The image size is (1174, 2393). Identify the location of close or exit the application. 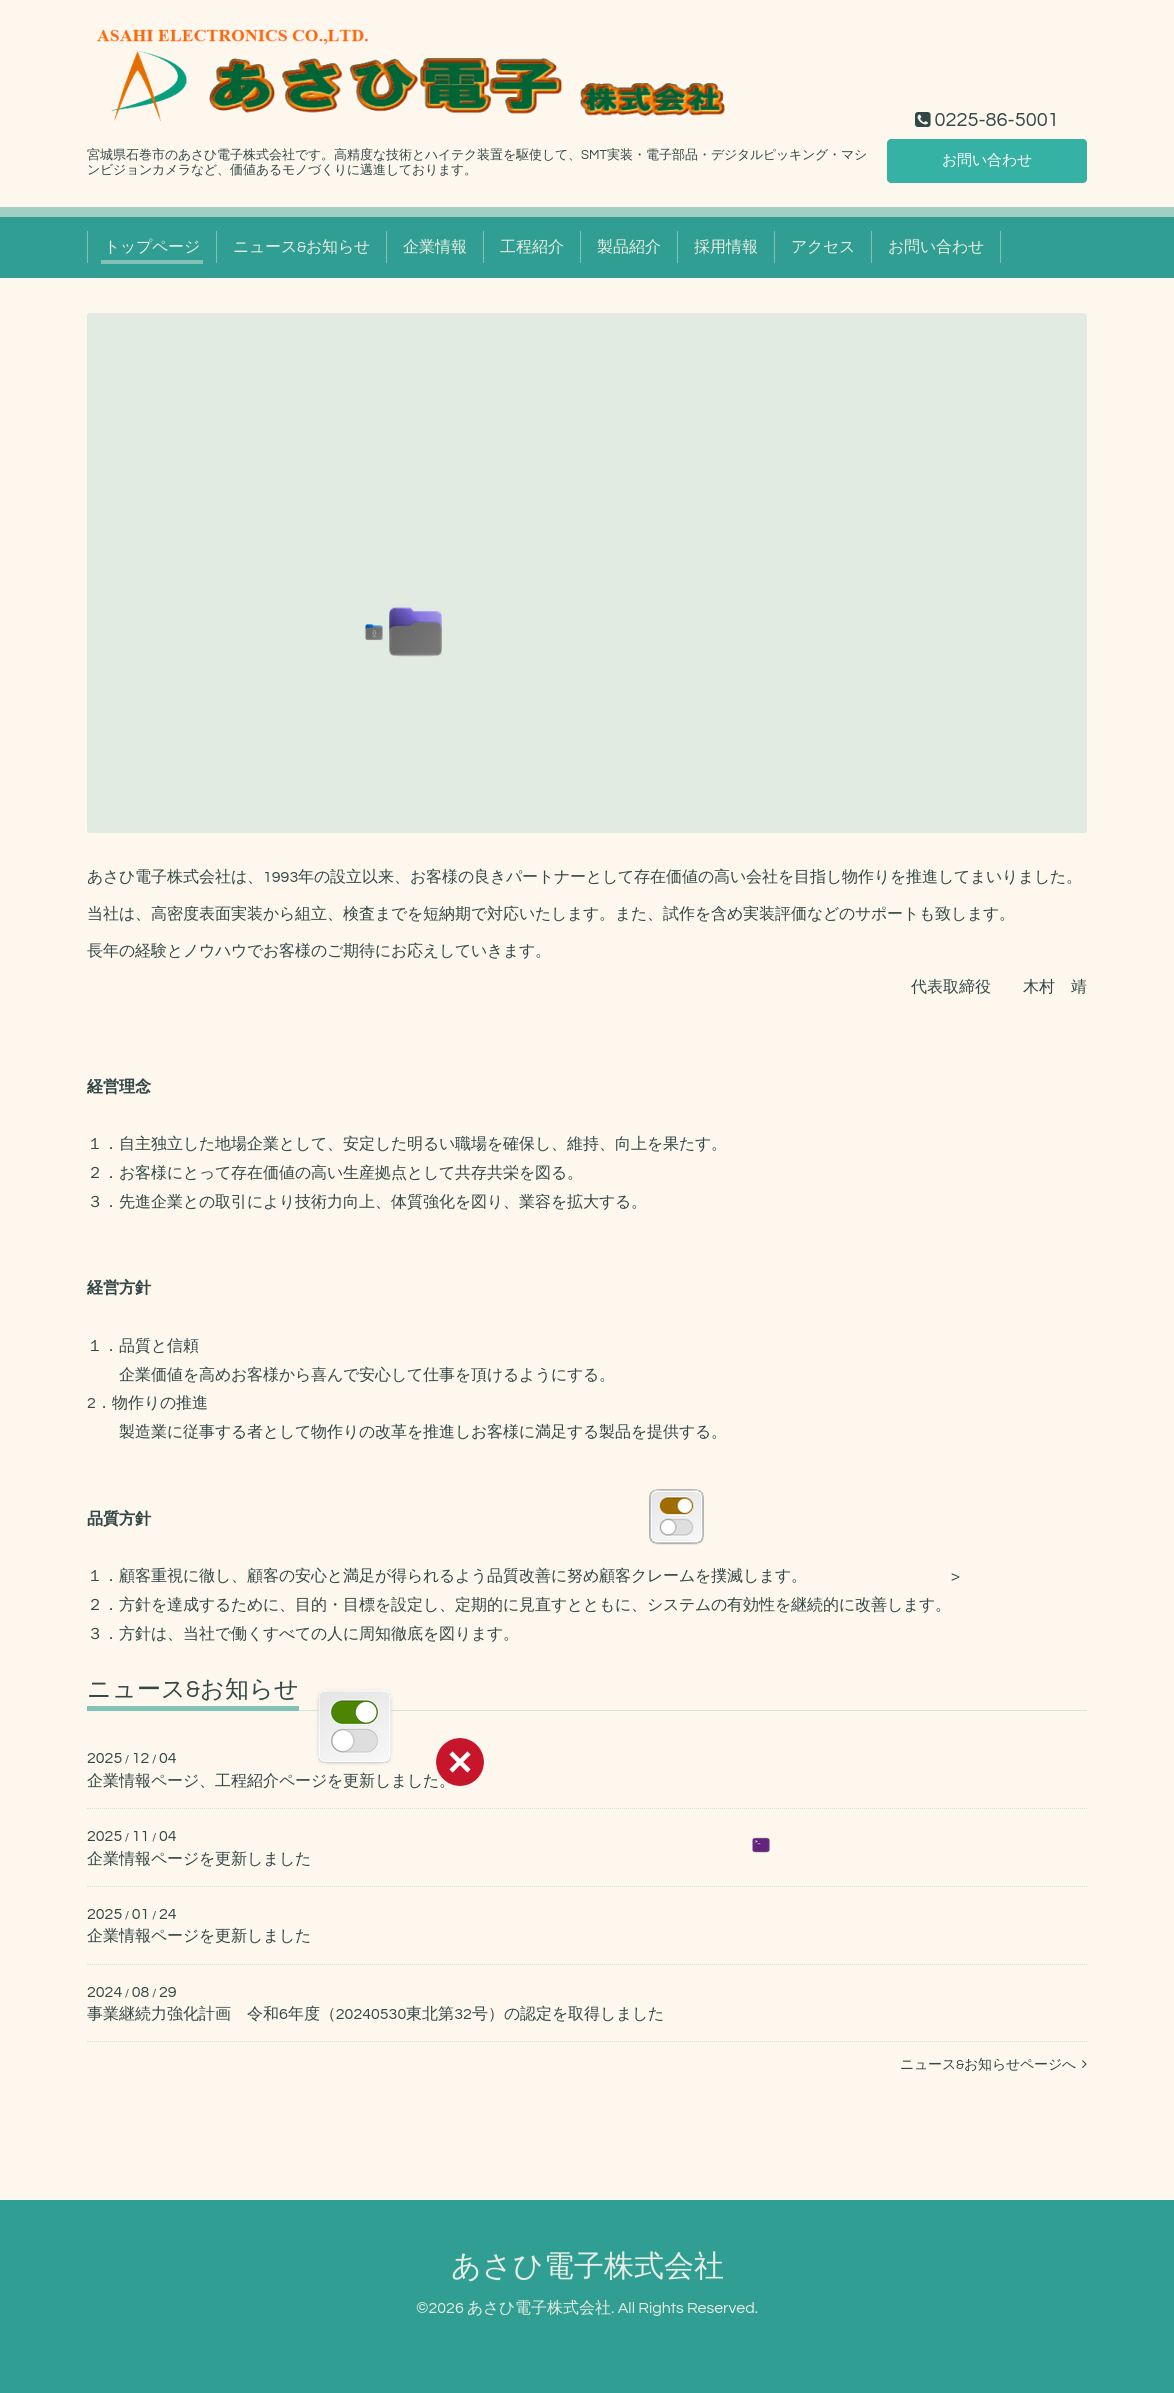
(460, 1762).